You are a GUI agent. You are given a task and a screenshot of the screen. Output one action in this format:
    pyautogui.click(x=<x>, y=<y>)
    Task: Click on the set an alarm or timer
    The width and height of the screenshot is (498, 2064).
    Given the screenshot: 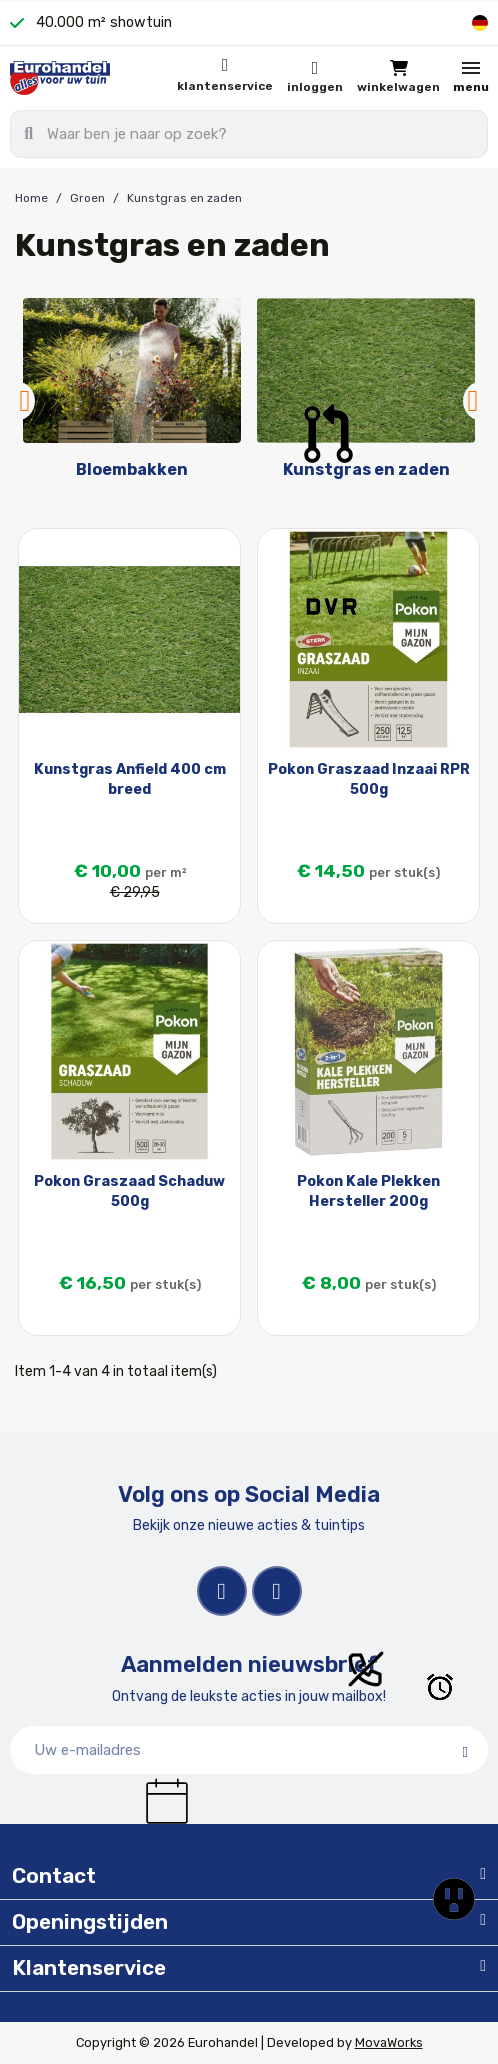 What is the action you would take?
    pyautogui.click(x=440, y=1687)
    